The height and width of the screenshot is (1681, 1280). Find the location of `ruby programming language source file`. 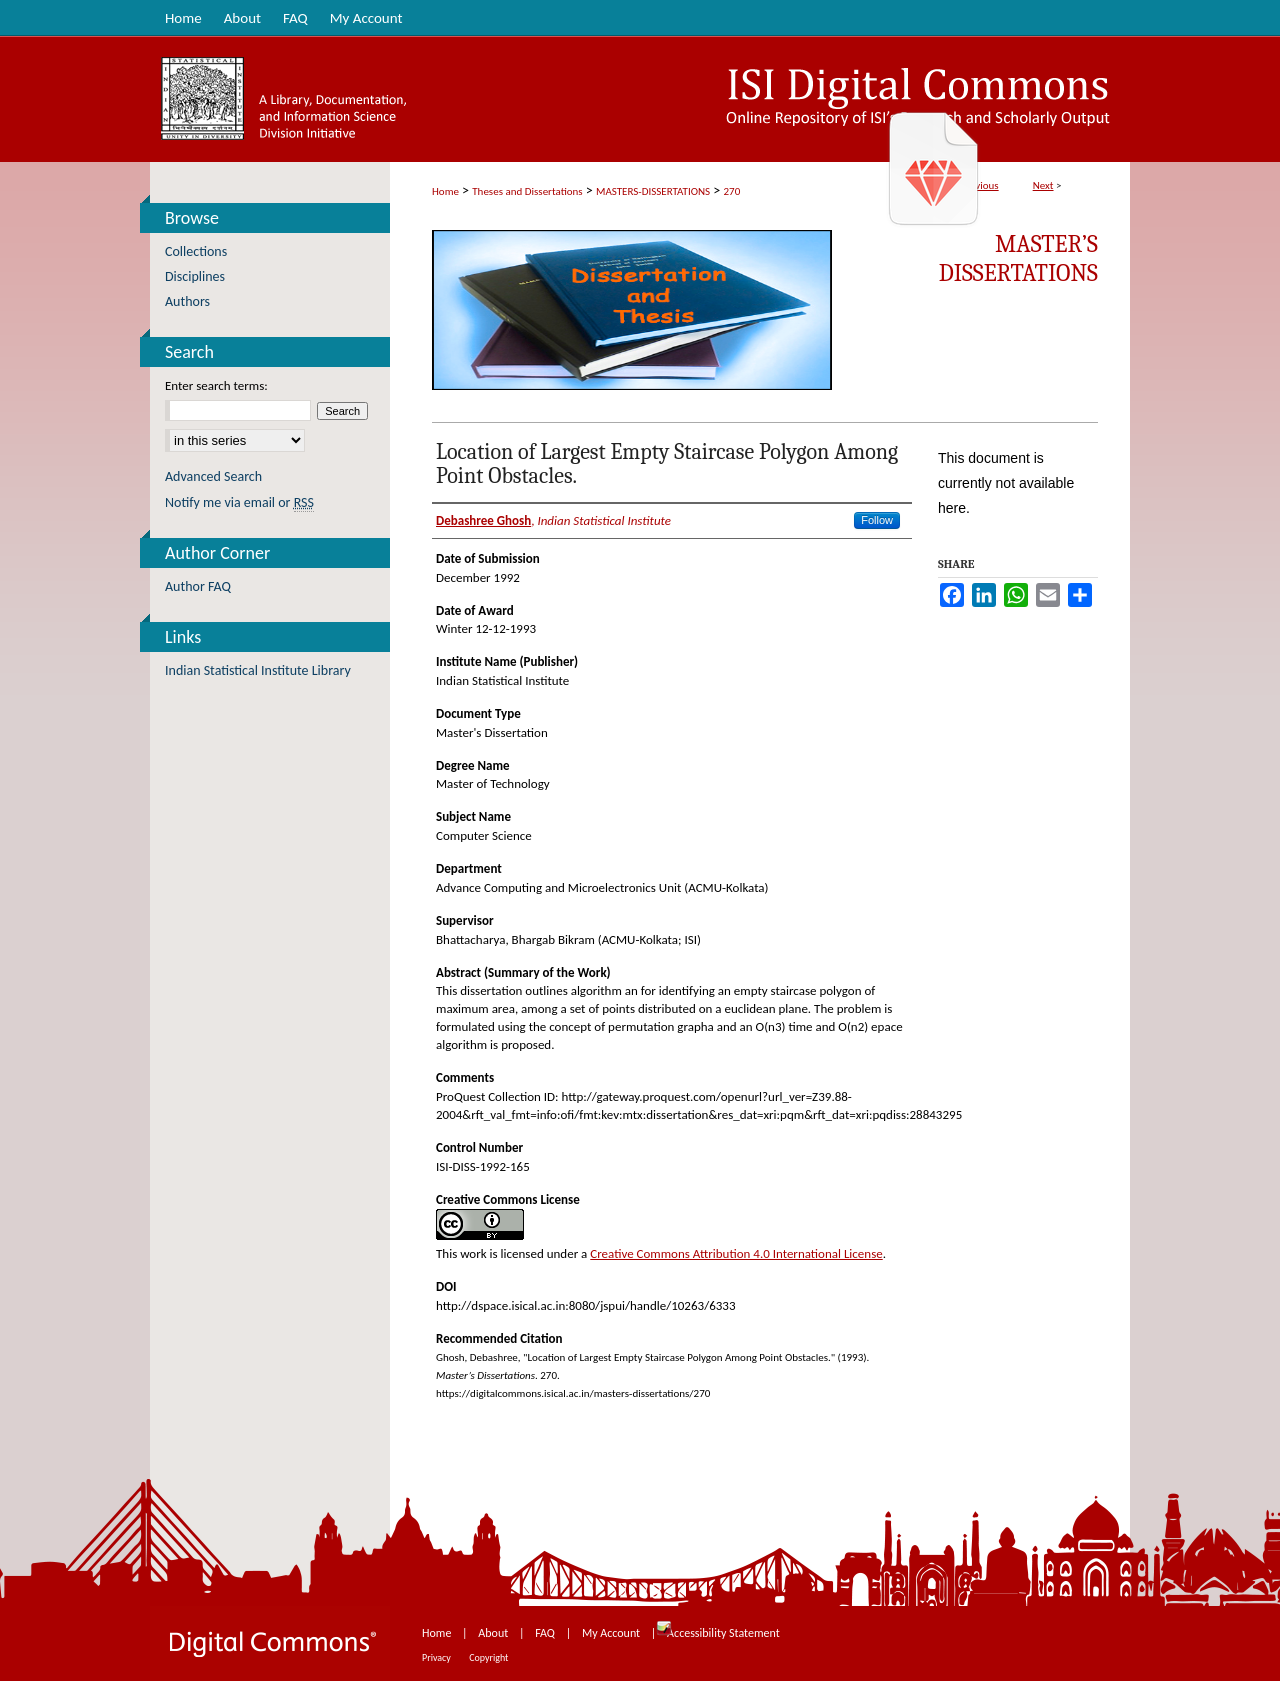

ruby programming language source file is located at coordinates (933, 168).